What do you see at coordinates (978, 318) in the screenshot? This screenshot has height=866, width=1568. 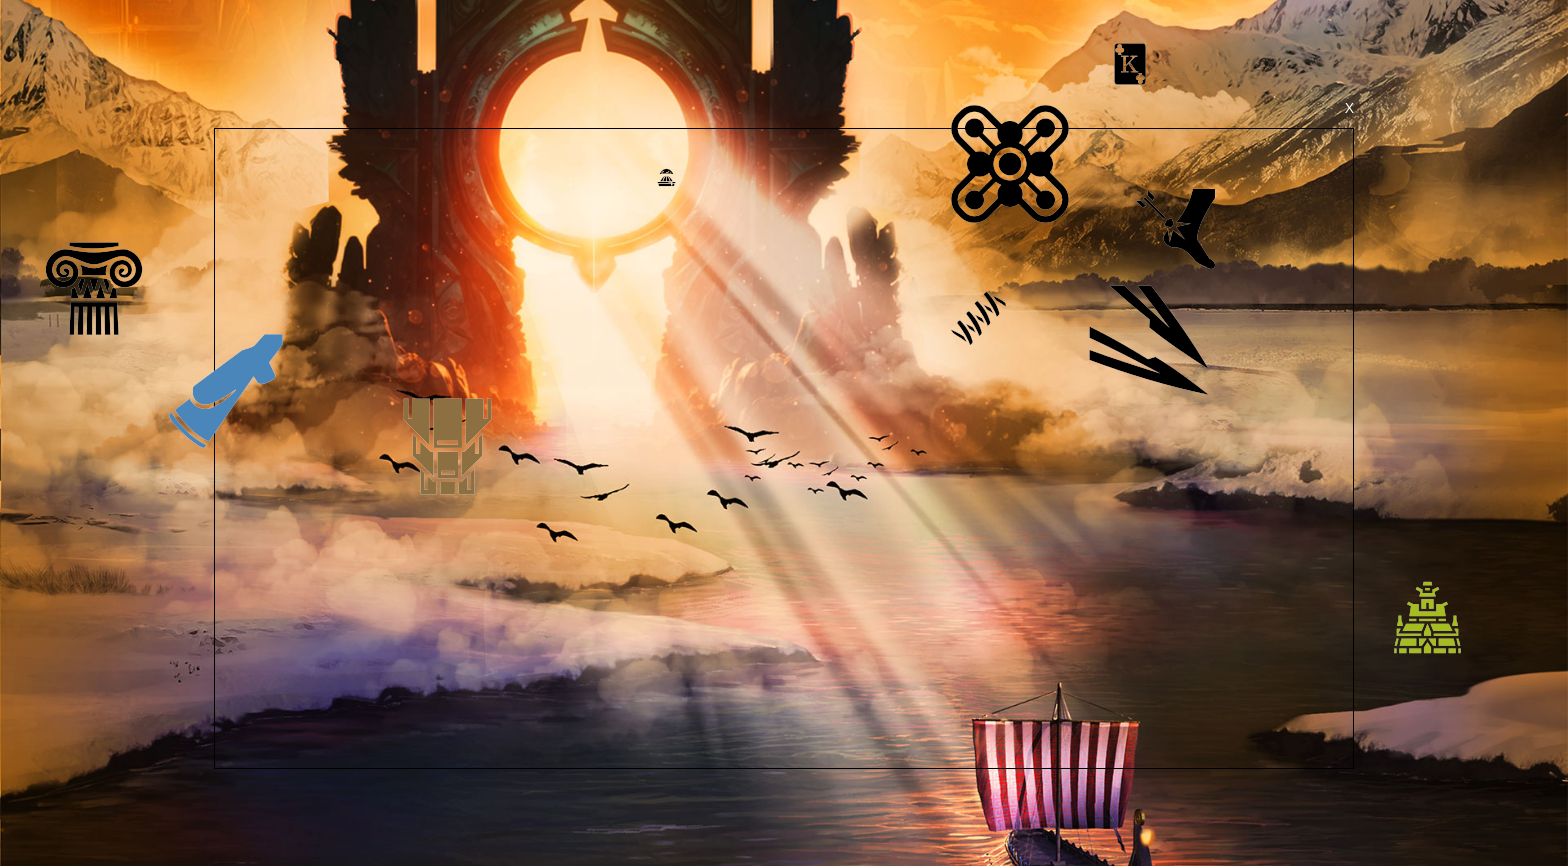 I see `indicates spring physics or bounce effect` at bounding box center [978, 318].